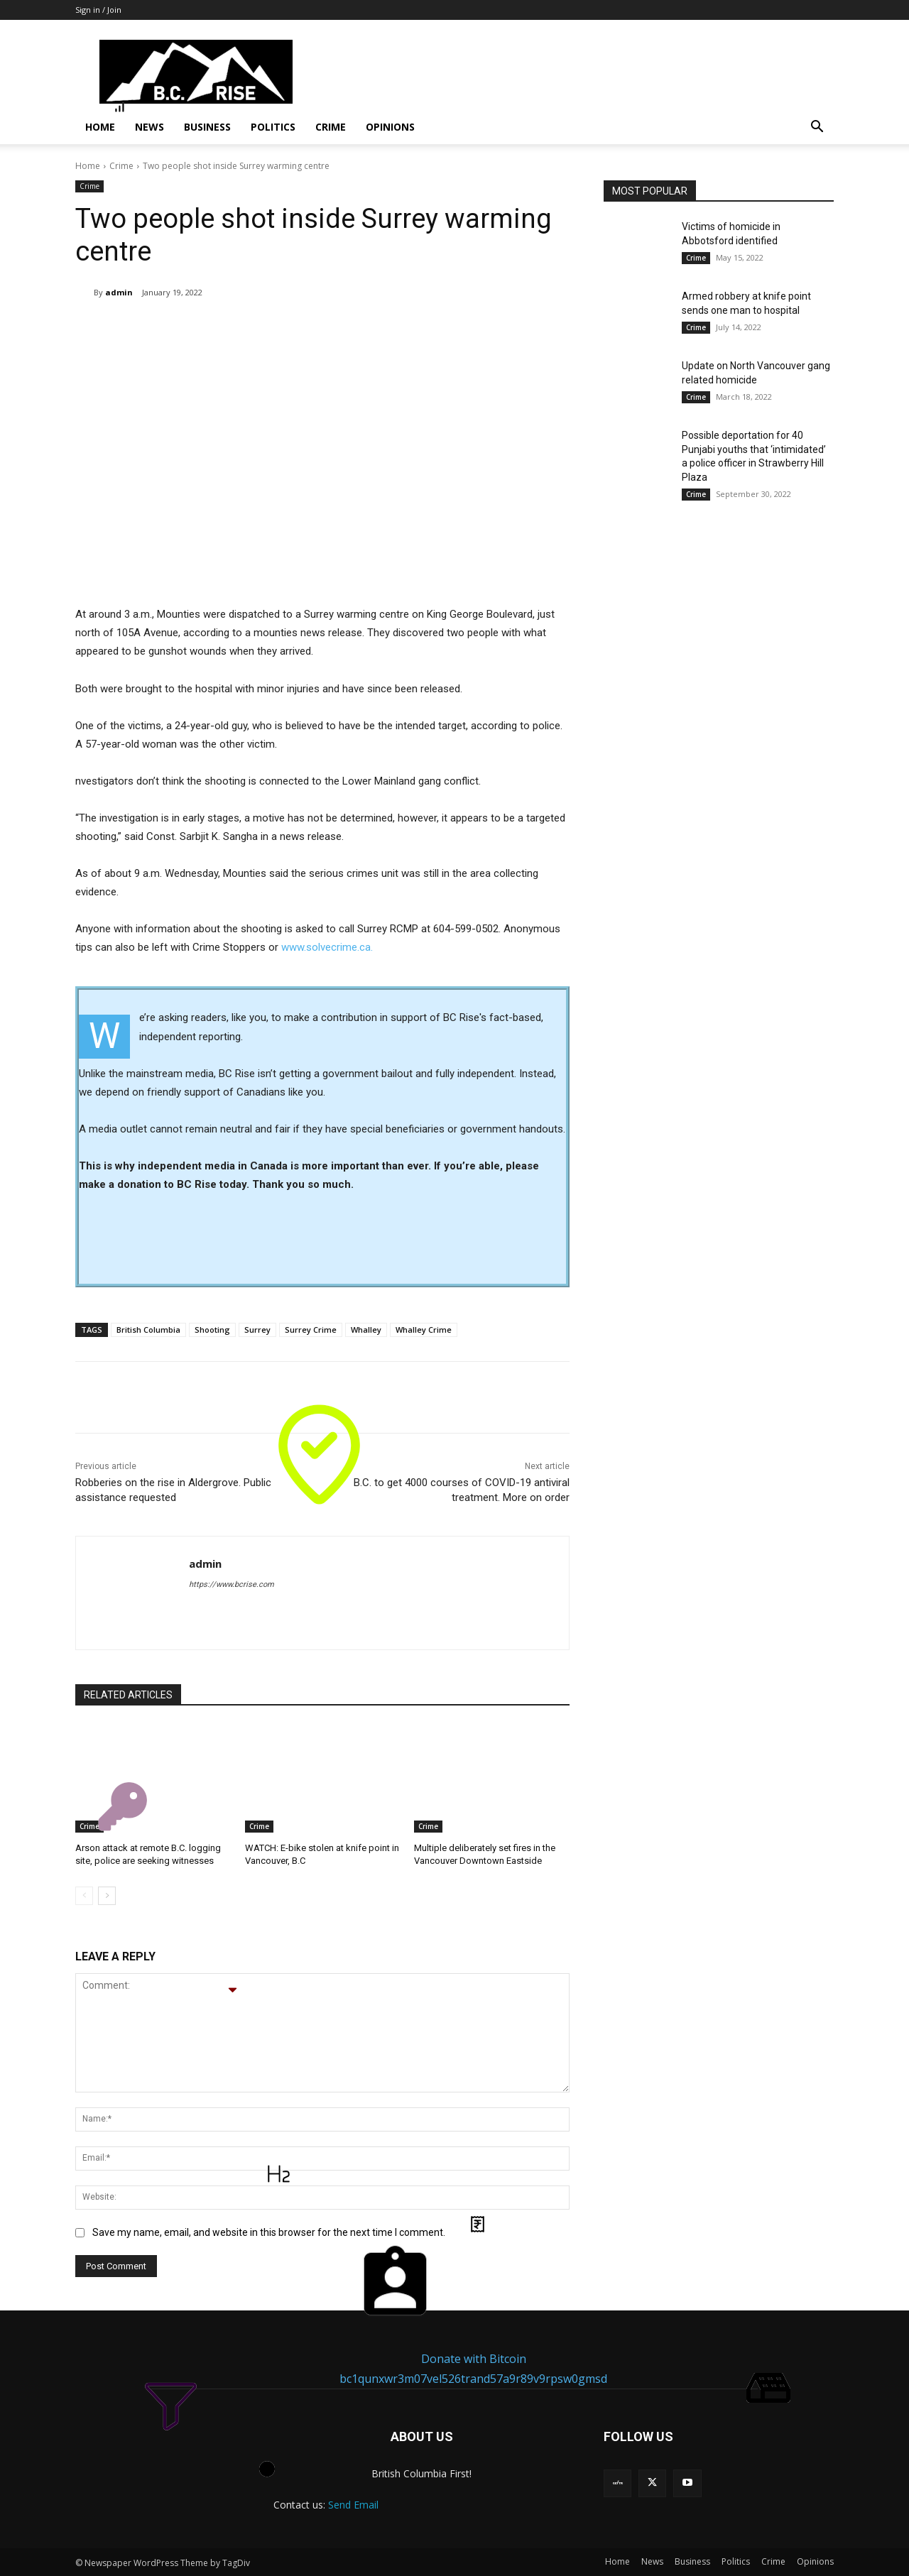 The image size is (909, 2576). I want to click on indicates cellular network signal strength, so click(119, 107).